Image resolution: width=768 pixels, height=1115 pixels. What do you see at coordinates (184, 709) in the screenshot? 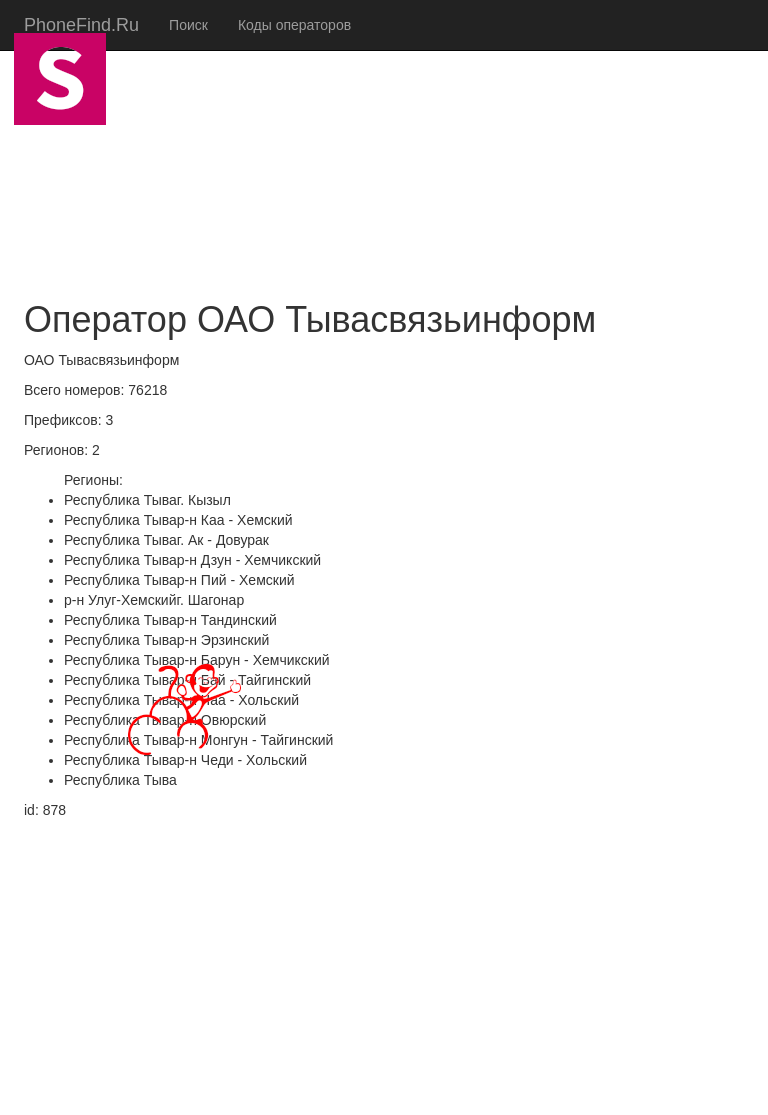
I see `apache cloudstack logo` at bounding box center [184, 709].